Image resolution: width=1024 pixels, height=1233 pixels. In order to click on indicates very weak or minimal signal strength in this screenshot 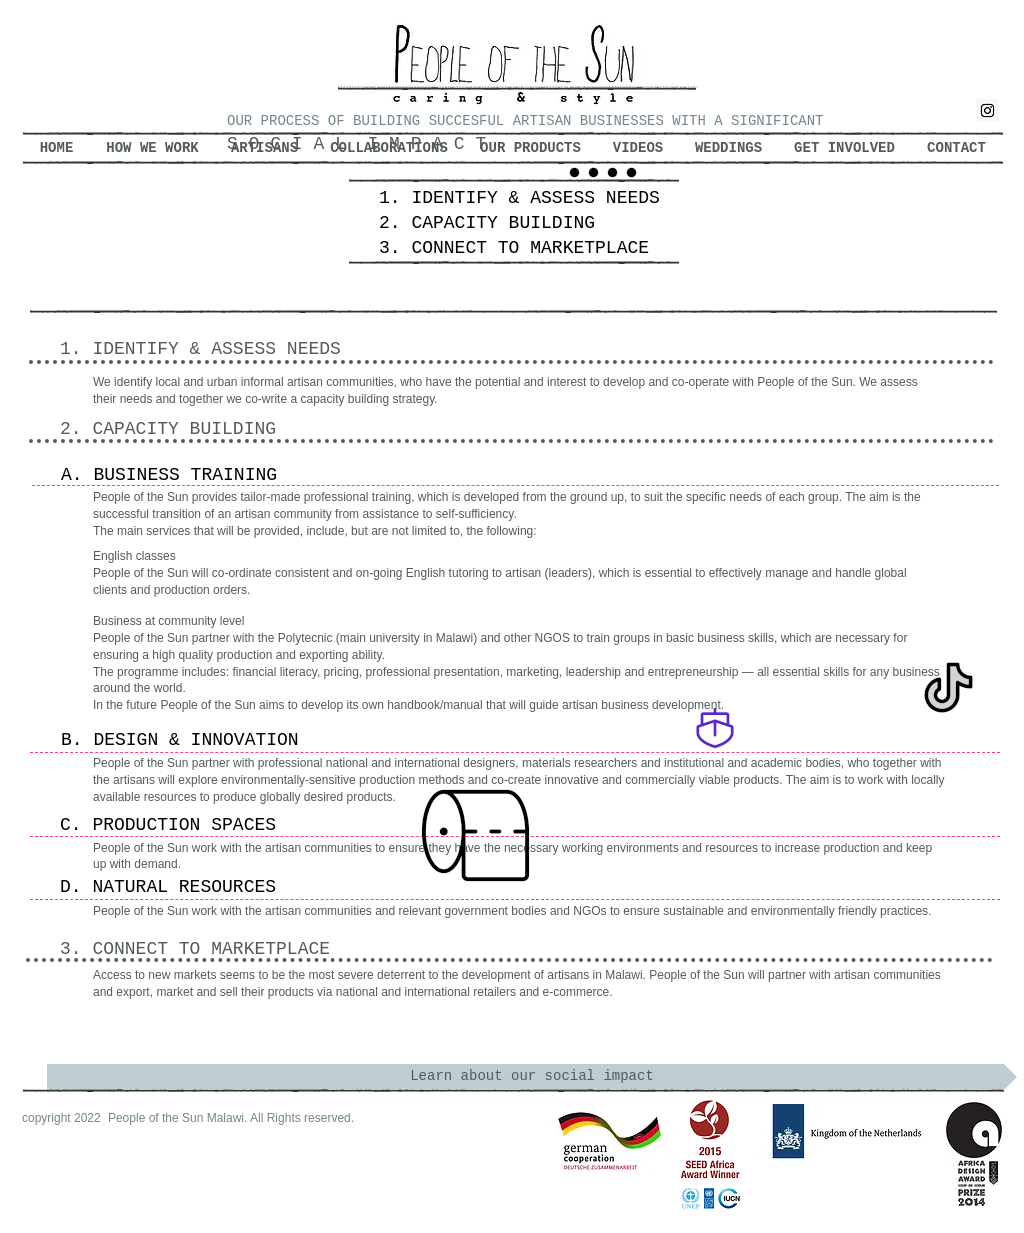, I will do `click(603, 144)`.